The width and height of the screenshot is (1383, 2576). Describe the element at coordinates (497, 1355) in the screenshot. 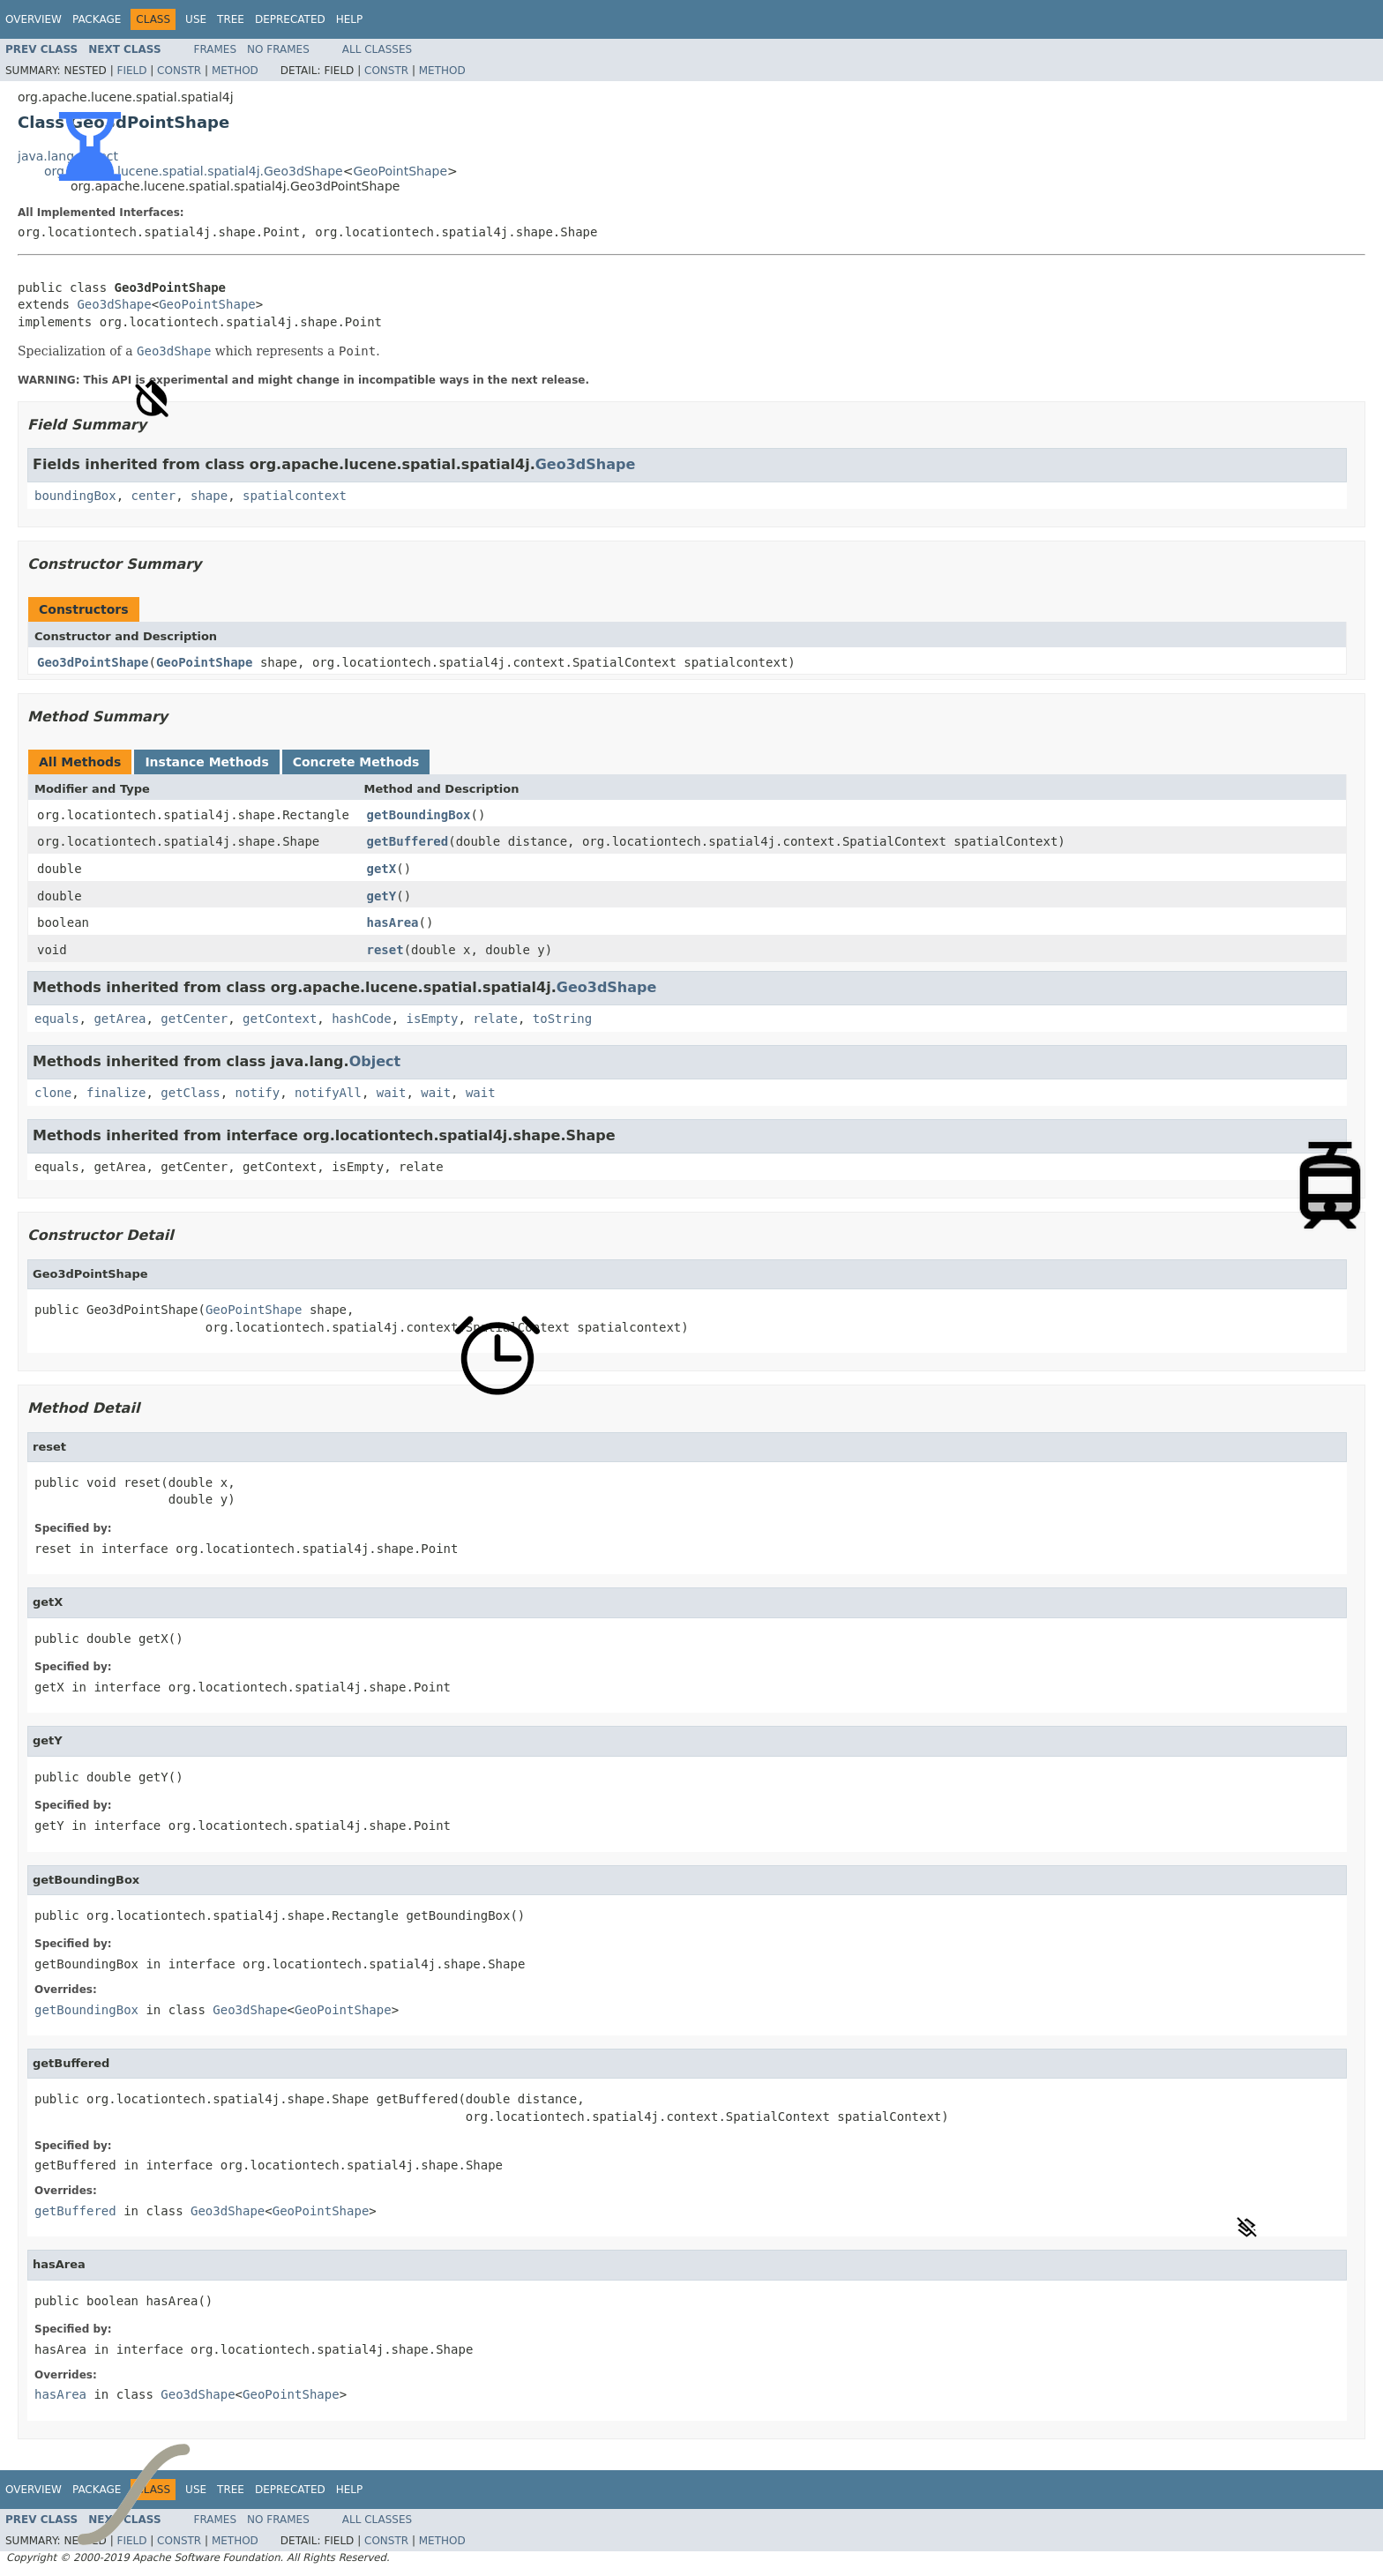

I see `set or manage alarms` at that location.